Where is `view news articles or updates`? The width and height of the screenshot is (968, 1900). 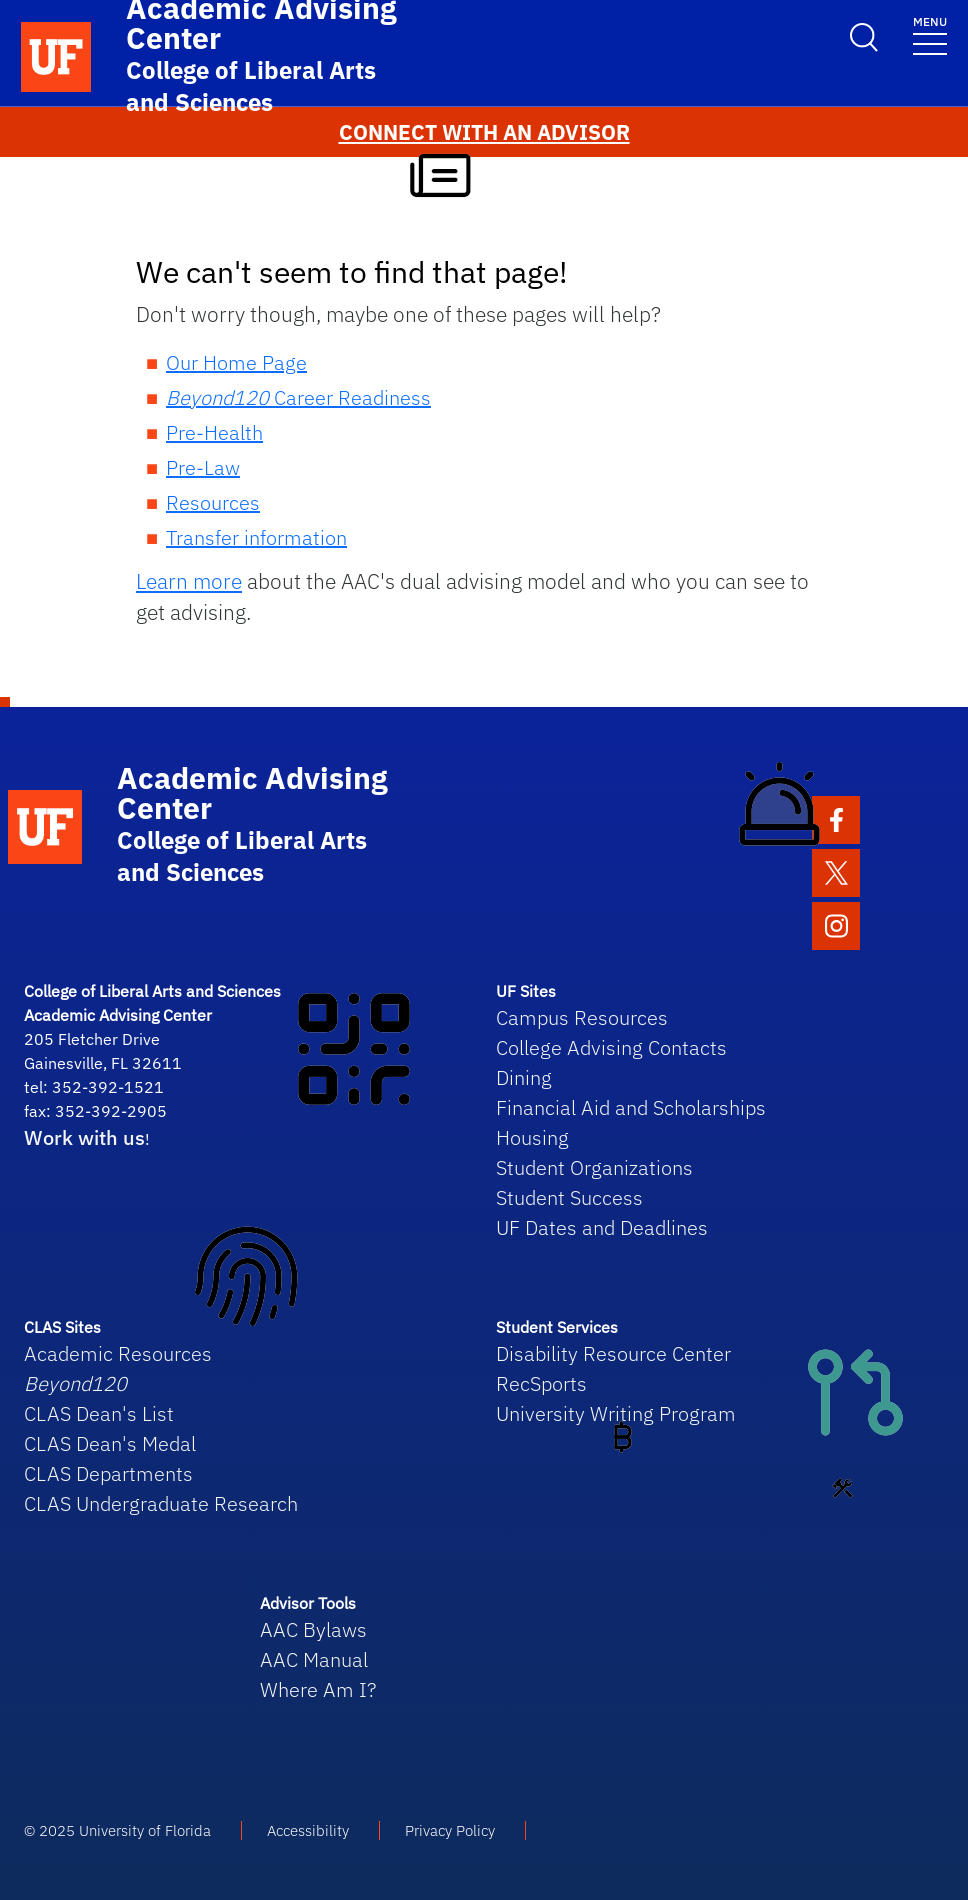
view news articles or updates is located at coordinates (442, 175).